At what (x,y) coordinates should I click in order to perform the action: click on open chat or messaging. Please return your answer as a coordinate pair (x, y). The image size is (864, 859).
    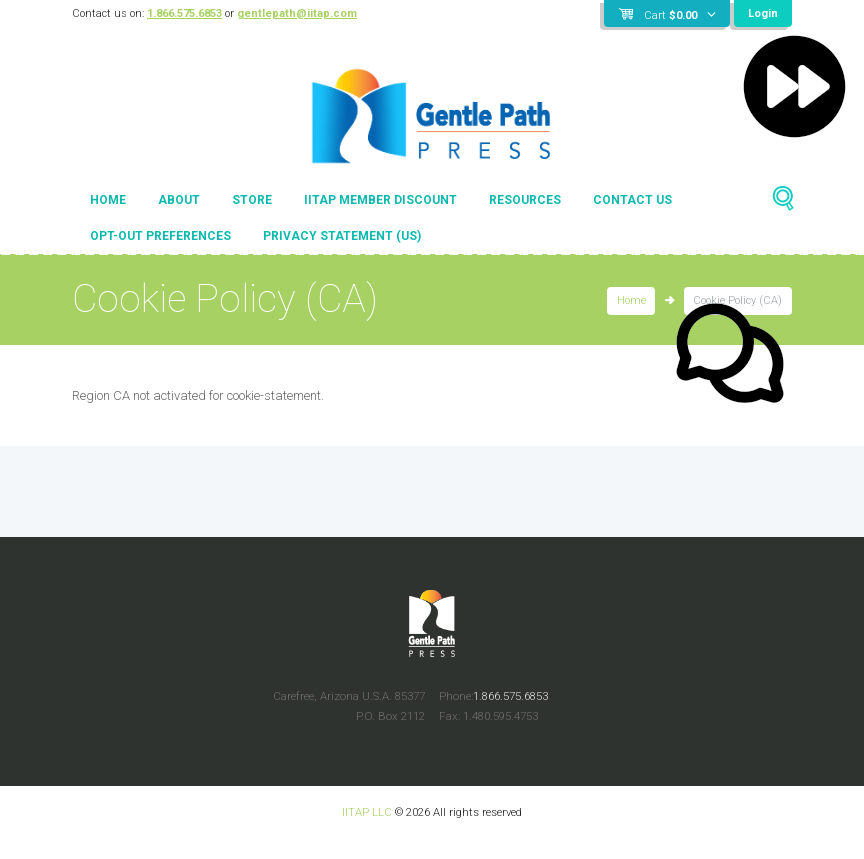
    Looking at the image, I should click on (730, 353).